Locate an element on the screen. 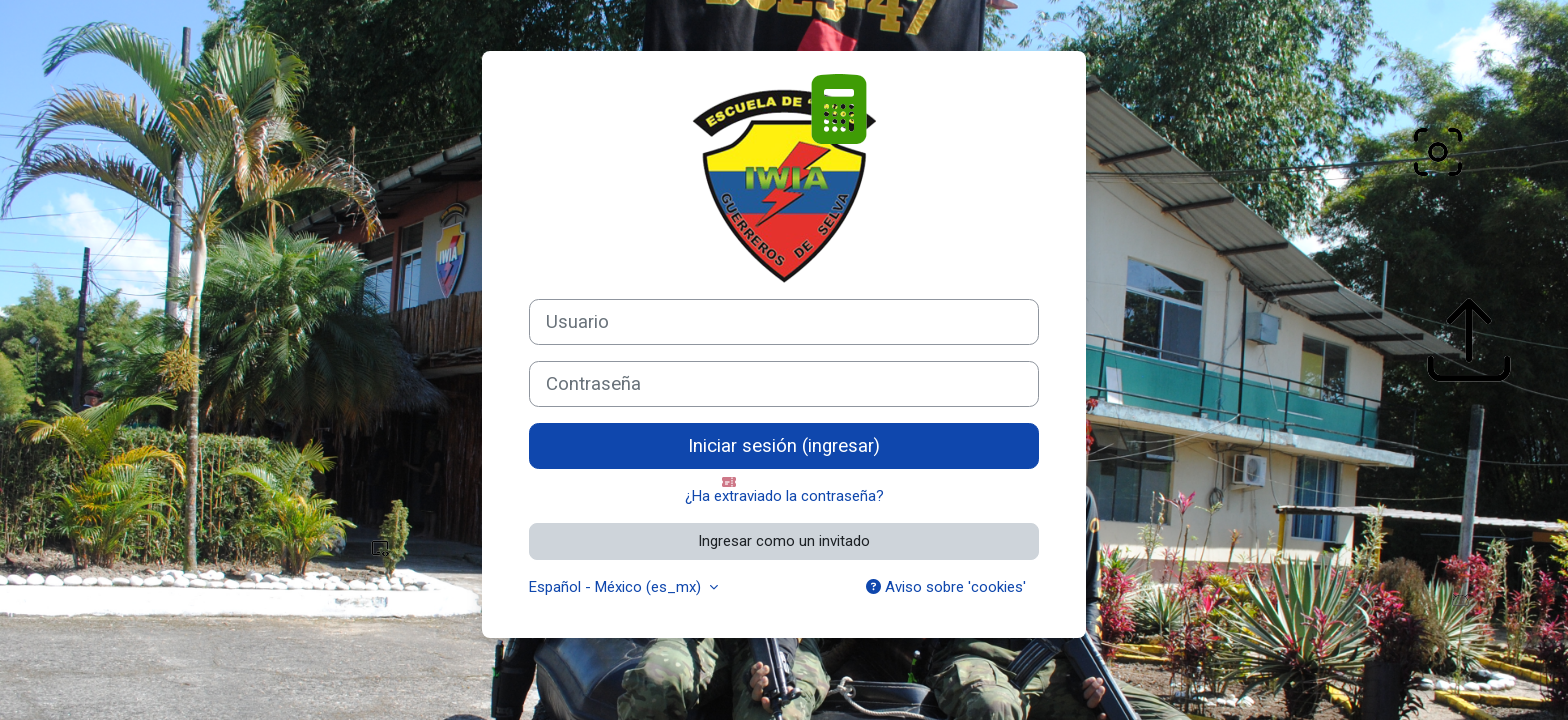  view your tickets or passes is located at coordinates (729, 482).